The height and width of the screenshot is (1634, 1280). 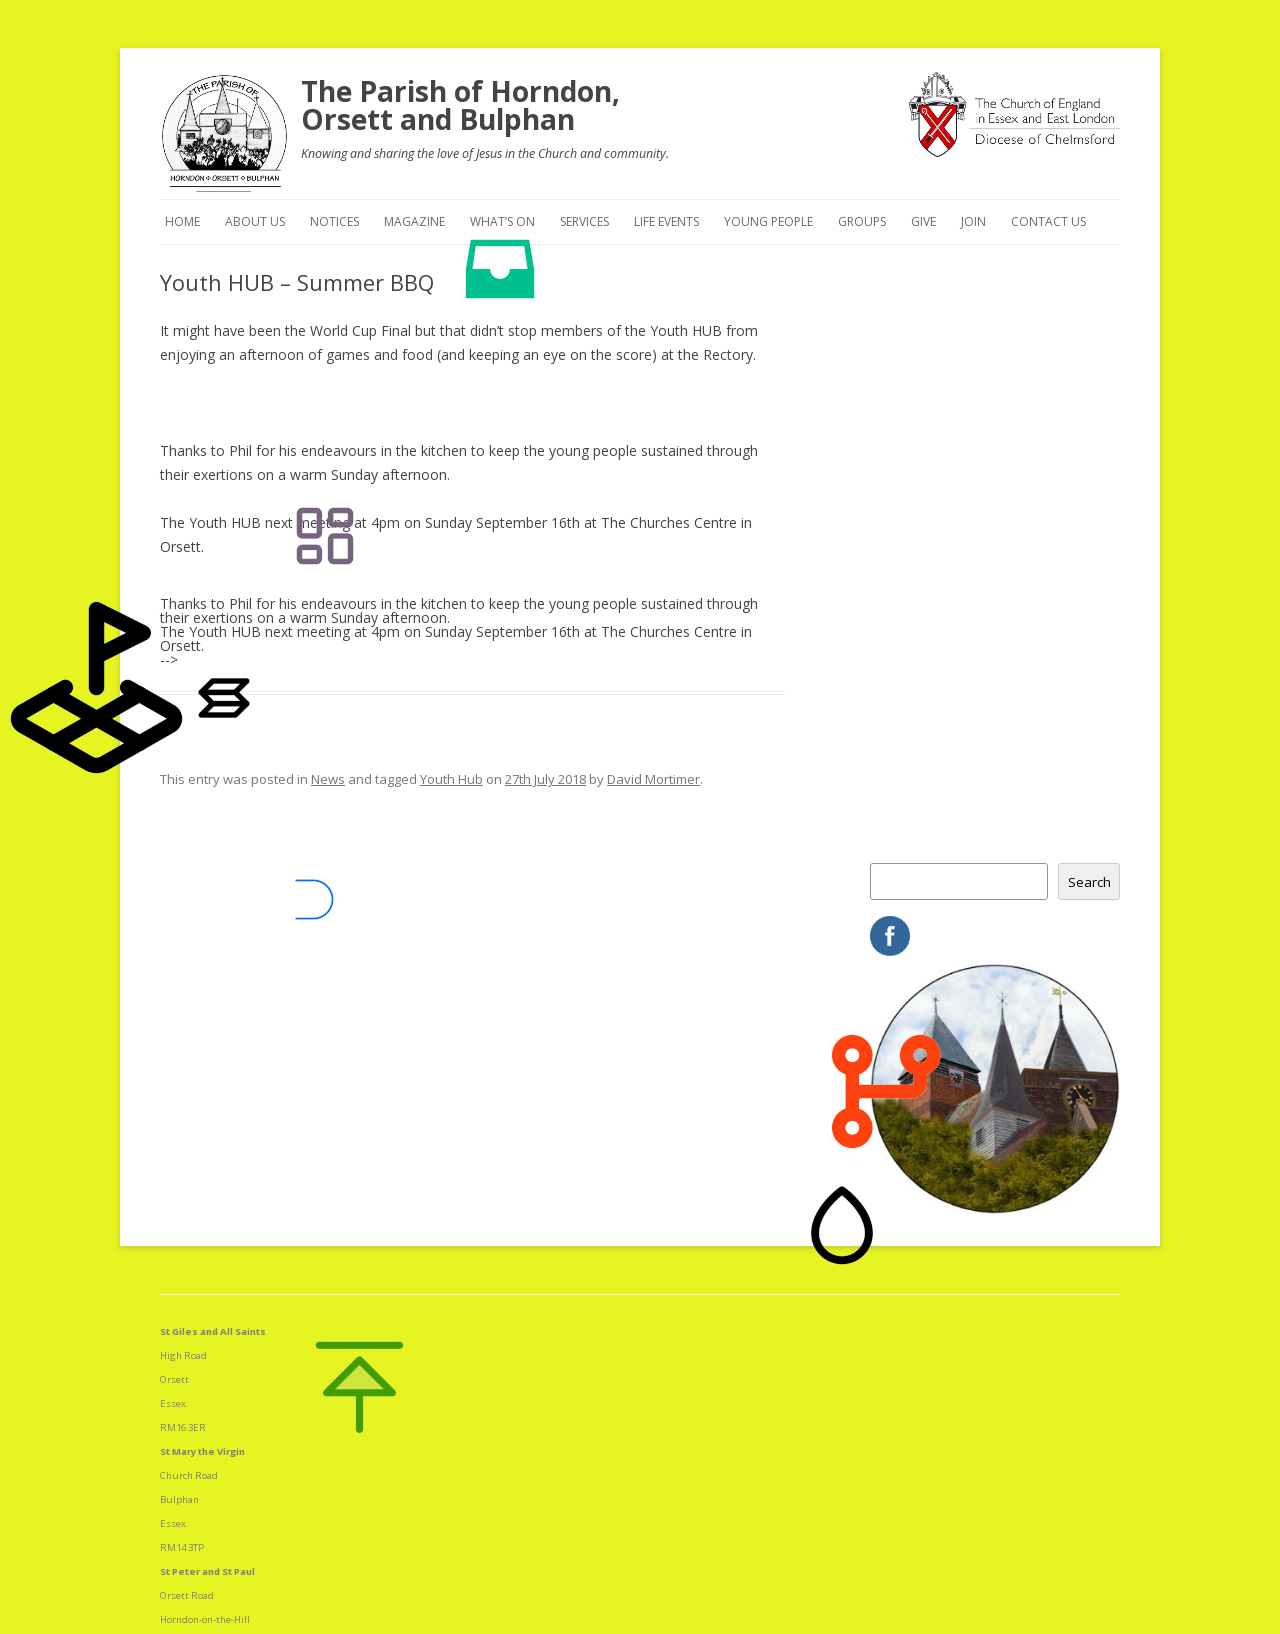 I want to click on access your inbox or file tray, so click(x=500, y=269).